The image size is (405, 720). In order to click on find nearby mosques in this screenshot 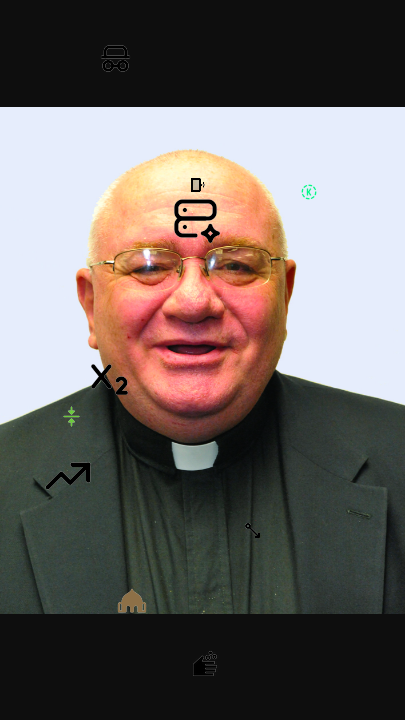, I will do `click(132, 602)`.